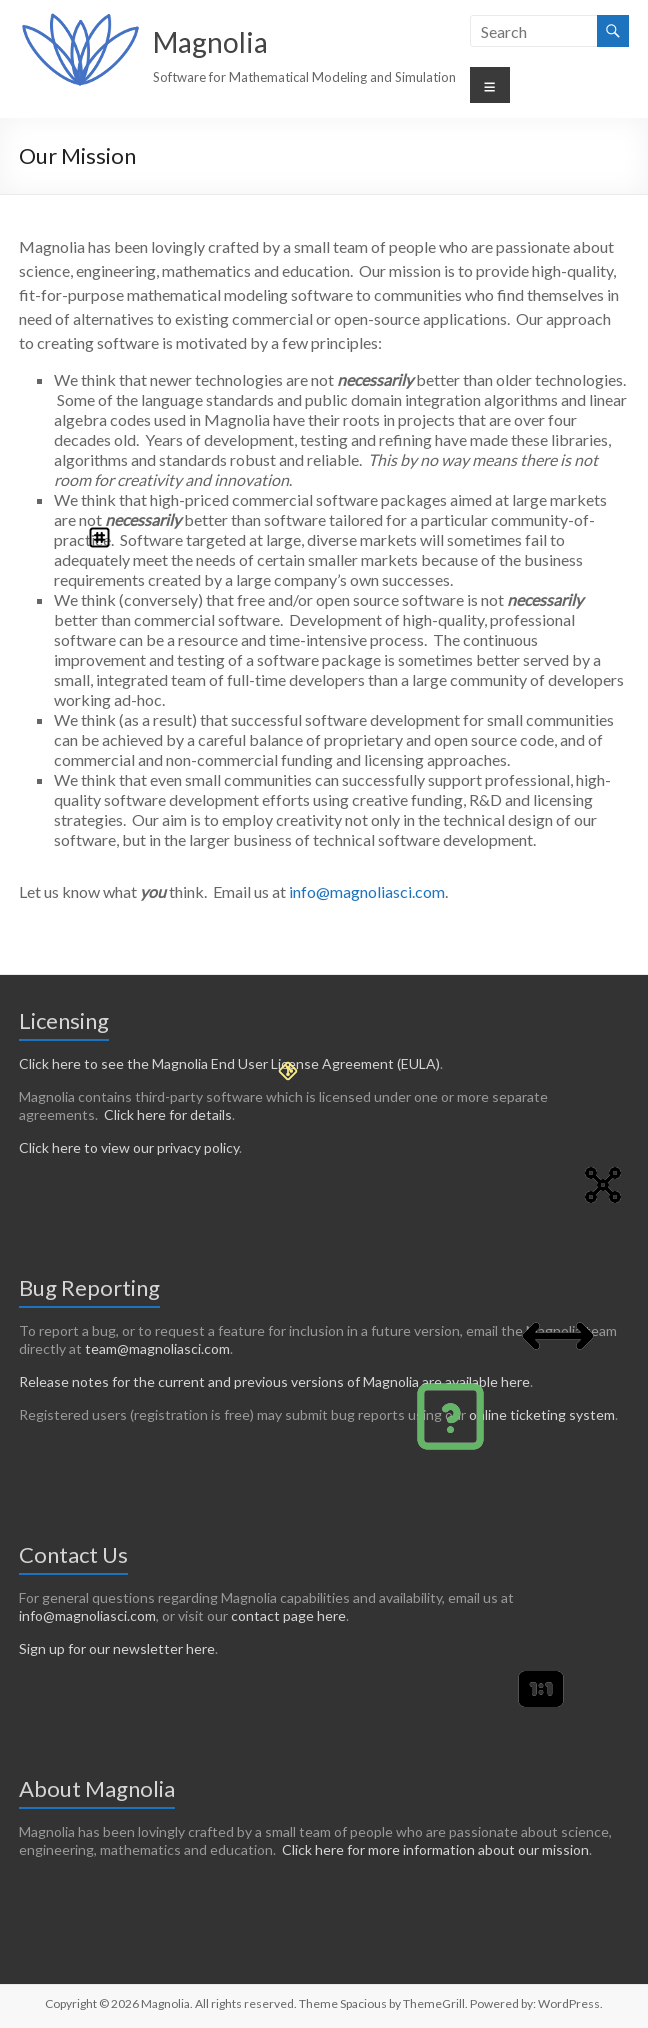 This screenshot has height=2028, width=648. What do you see at coordinates (541, 1689) in the screenshot?
I see `indicates a one-to-one relationship in a database or data model` at bounding box center [541, 1689].